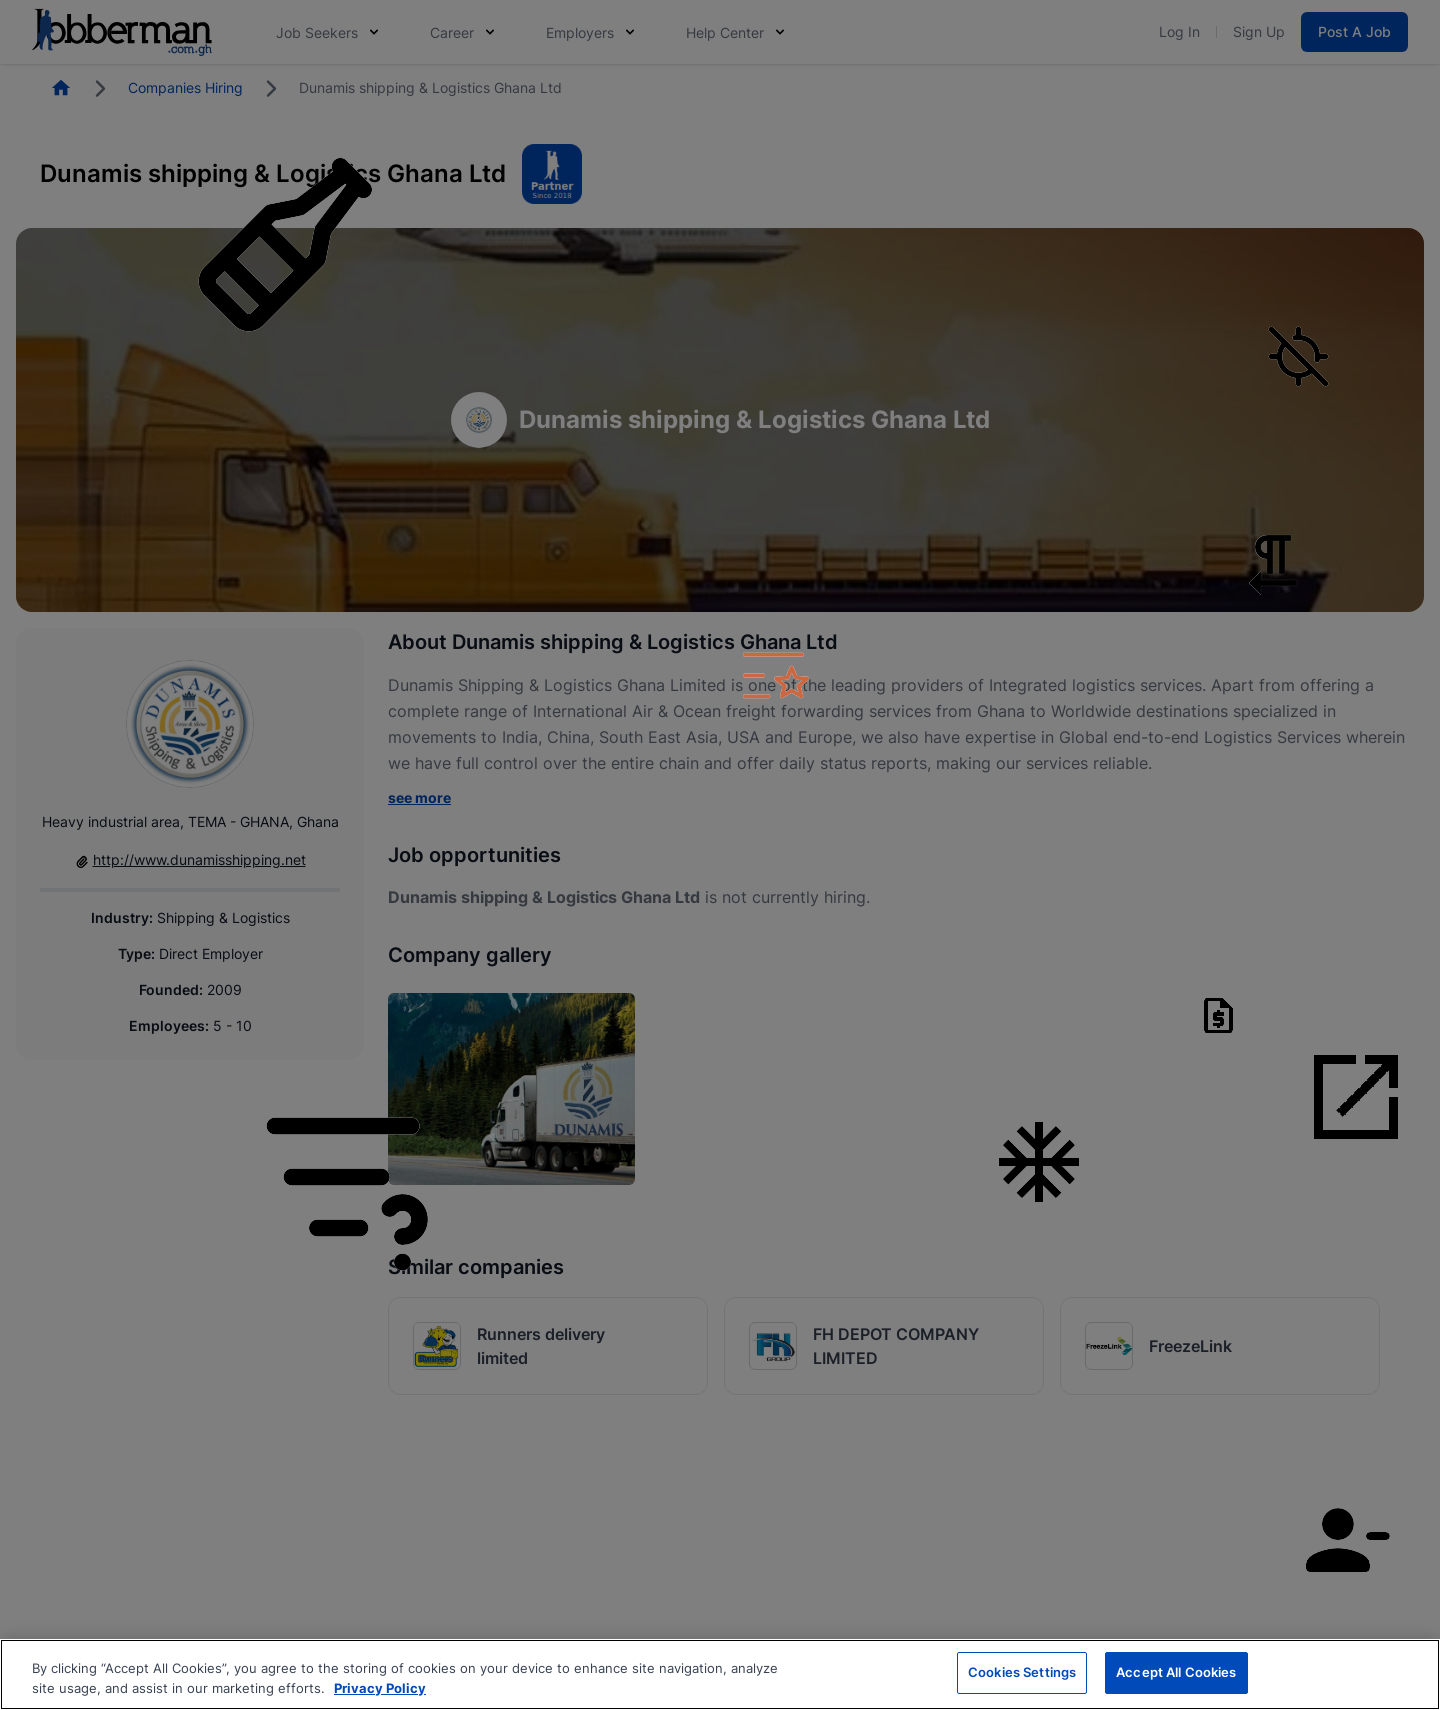 This screenshot has width=1440, height=1710. I want to click on switch text direction to right-to-left, so click(1273, 565).